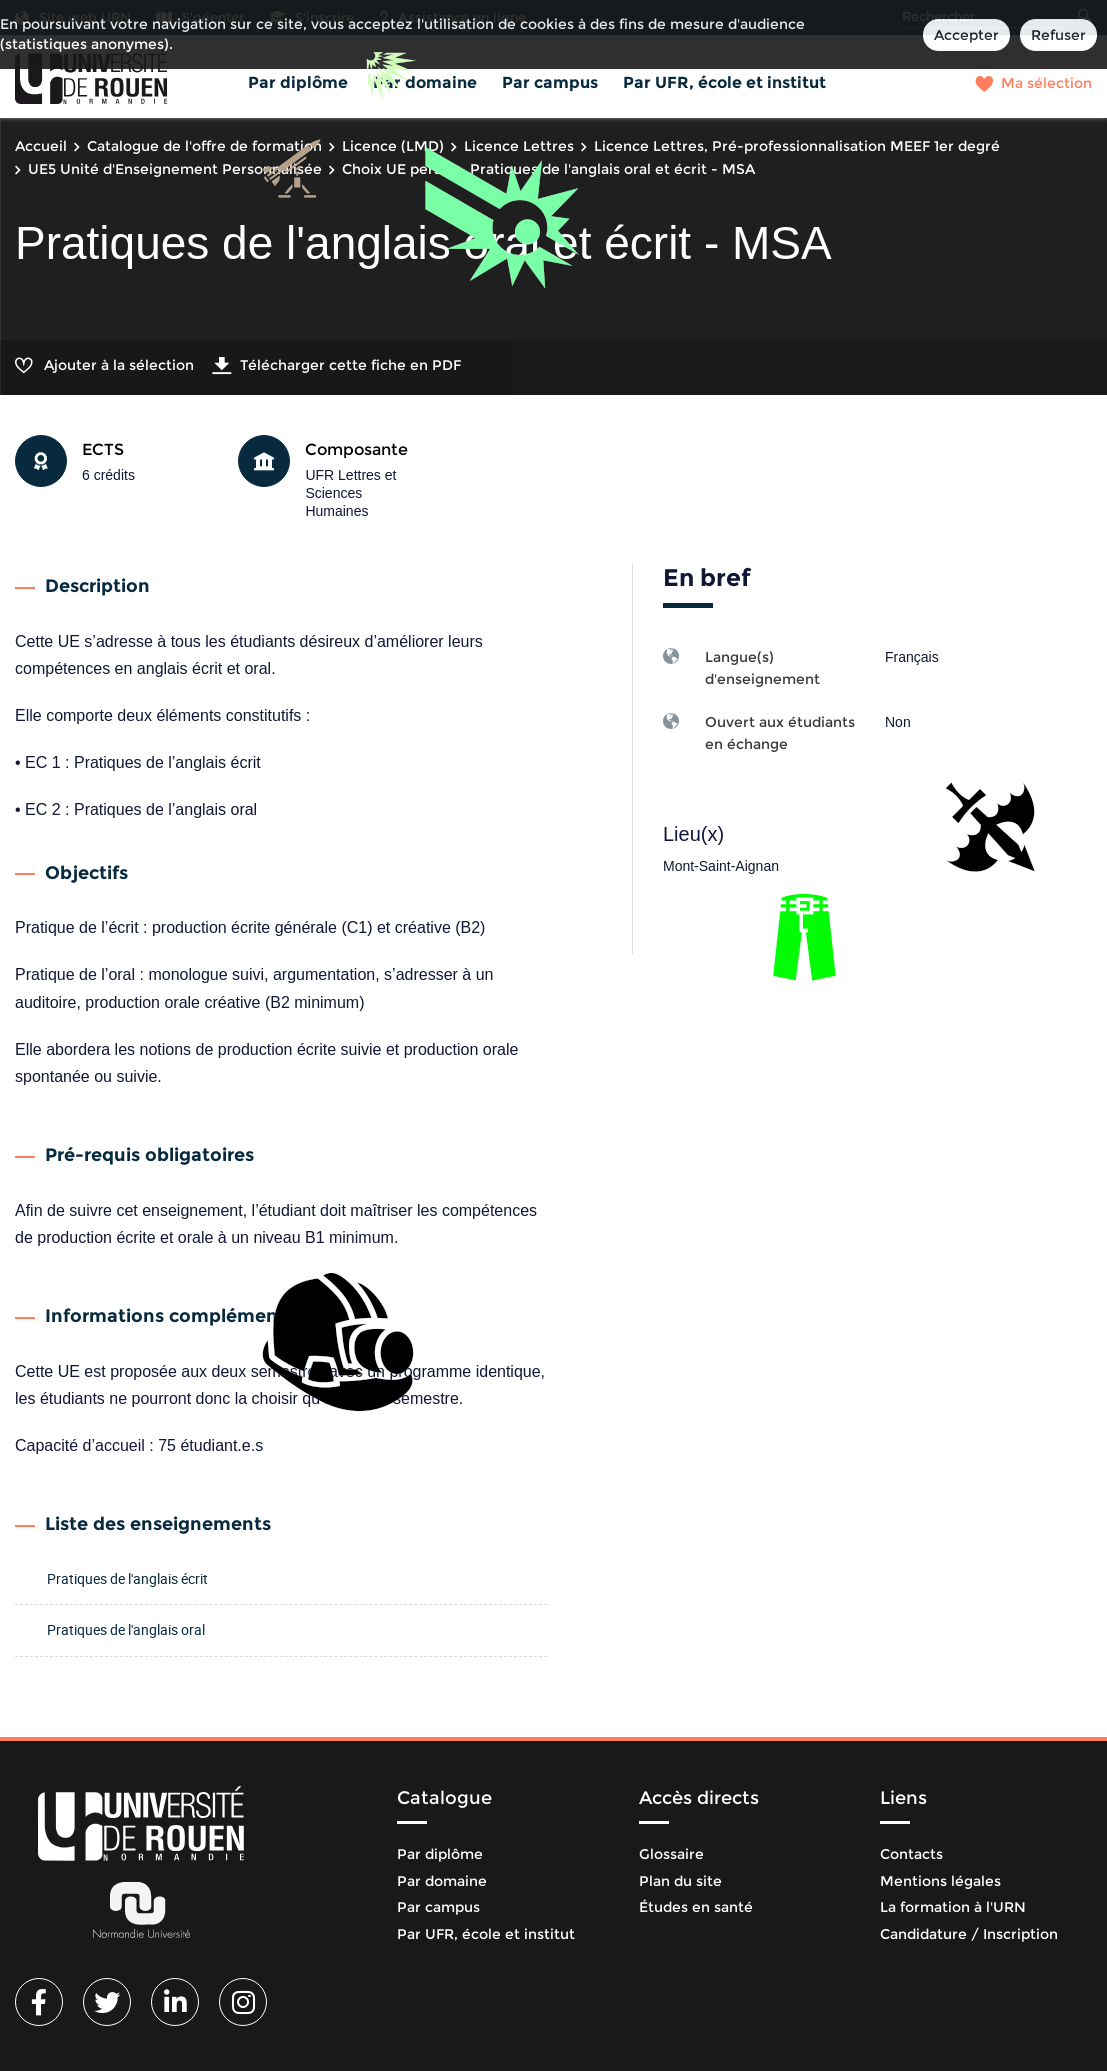 Image resolution: width=1107 pixels, height=2071 pixels. I want to click on indicates precision aiming or targeting mode, so click(501, 212).